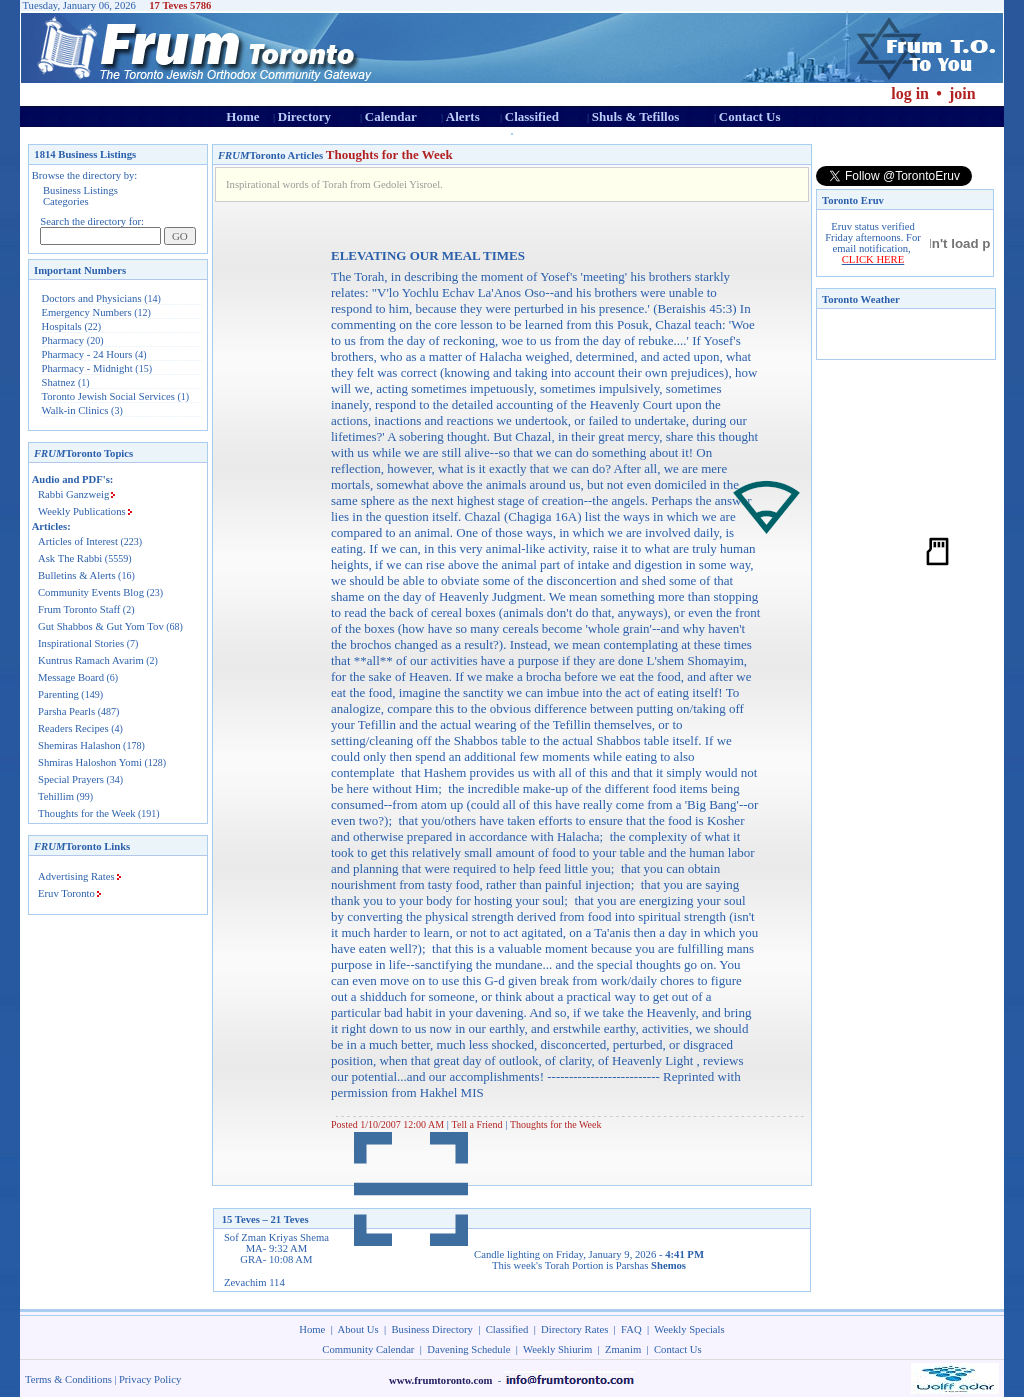  What do you see at coordinates (937, 551) in the screenshot?
I see `access mini sd card storage` at bounding box center [937, 551].